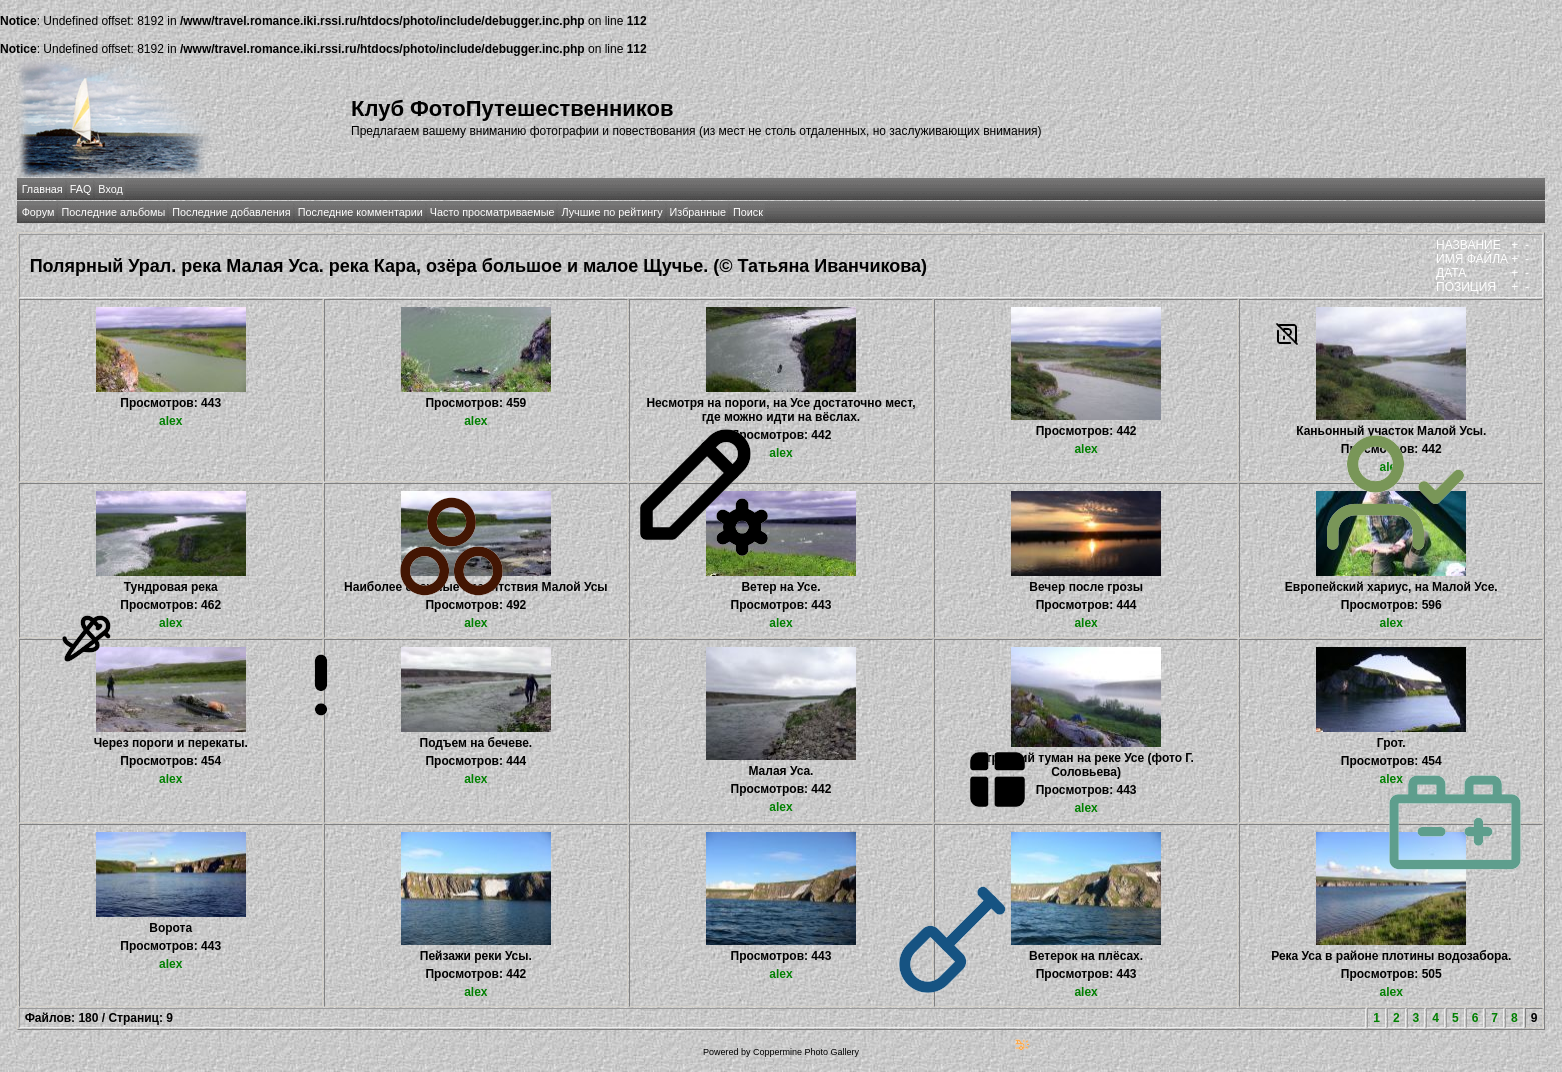 The height and width of the screenshot is (1072, 1562). Describe the element at coordinates (87, 638) in the screenshot. I see `access sewing or craft tools` at that location.